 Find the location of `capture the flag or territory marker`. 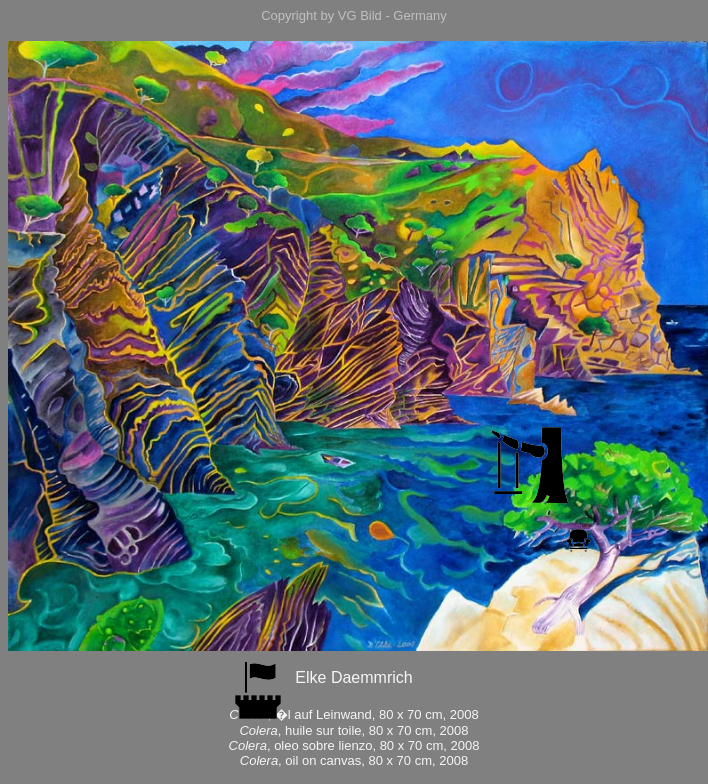

capture the flag or territory marker is located at coordinates (258, 690).